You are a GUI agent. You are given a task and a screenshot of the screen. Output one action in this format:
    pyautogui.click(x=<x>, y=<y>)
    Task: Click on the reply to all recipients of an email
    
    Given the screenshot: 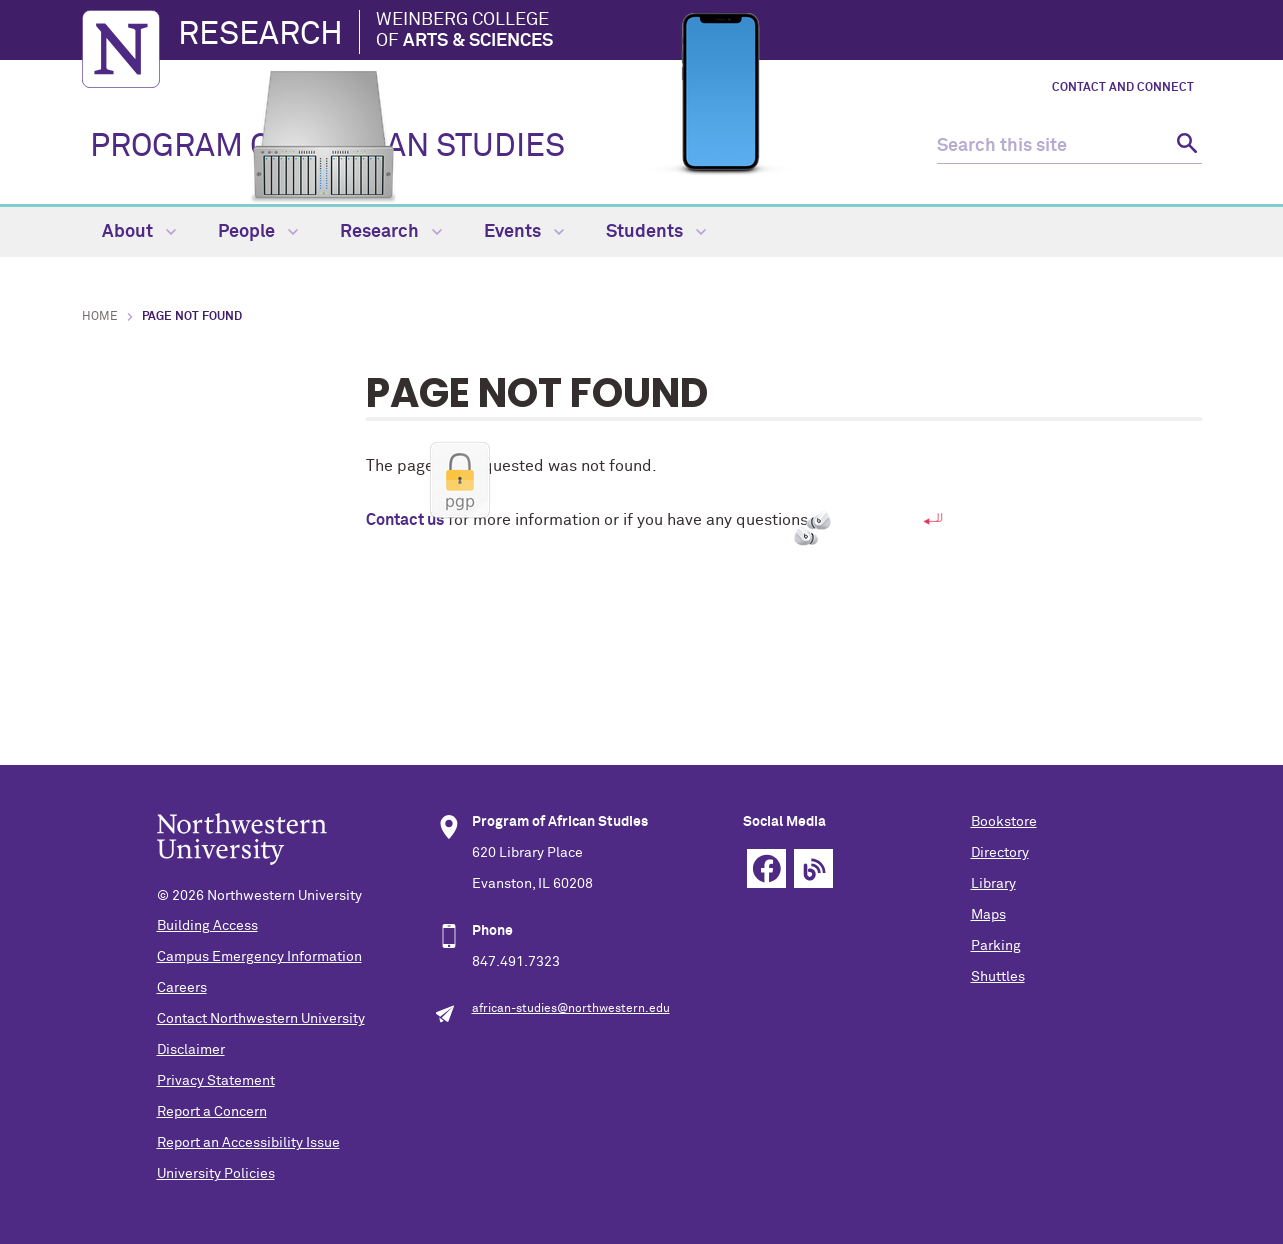 What is the action you would take?
    pyautogui.click(x=932, y=517)
    